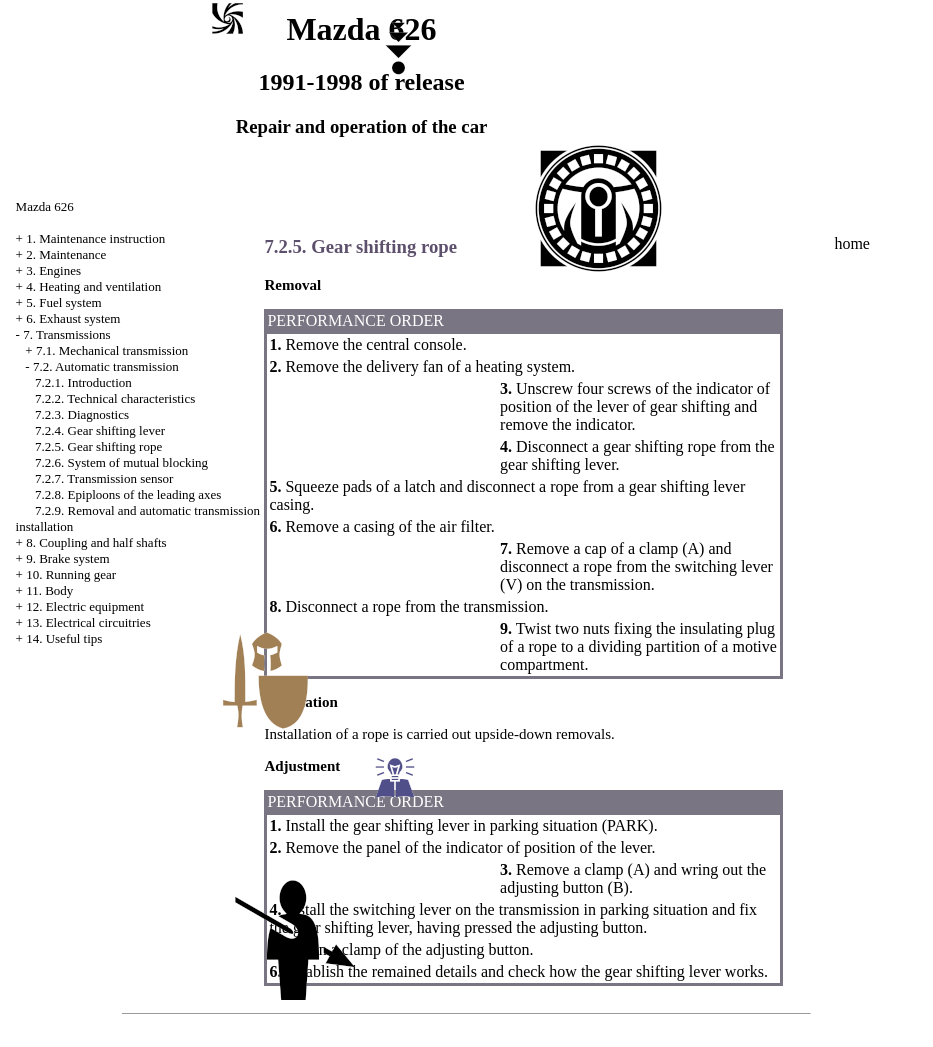 The width and height of the screenshot is (933, 1047). I want to click on access game avatar or player profile, so click(598, 208).